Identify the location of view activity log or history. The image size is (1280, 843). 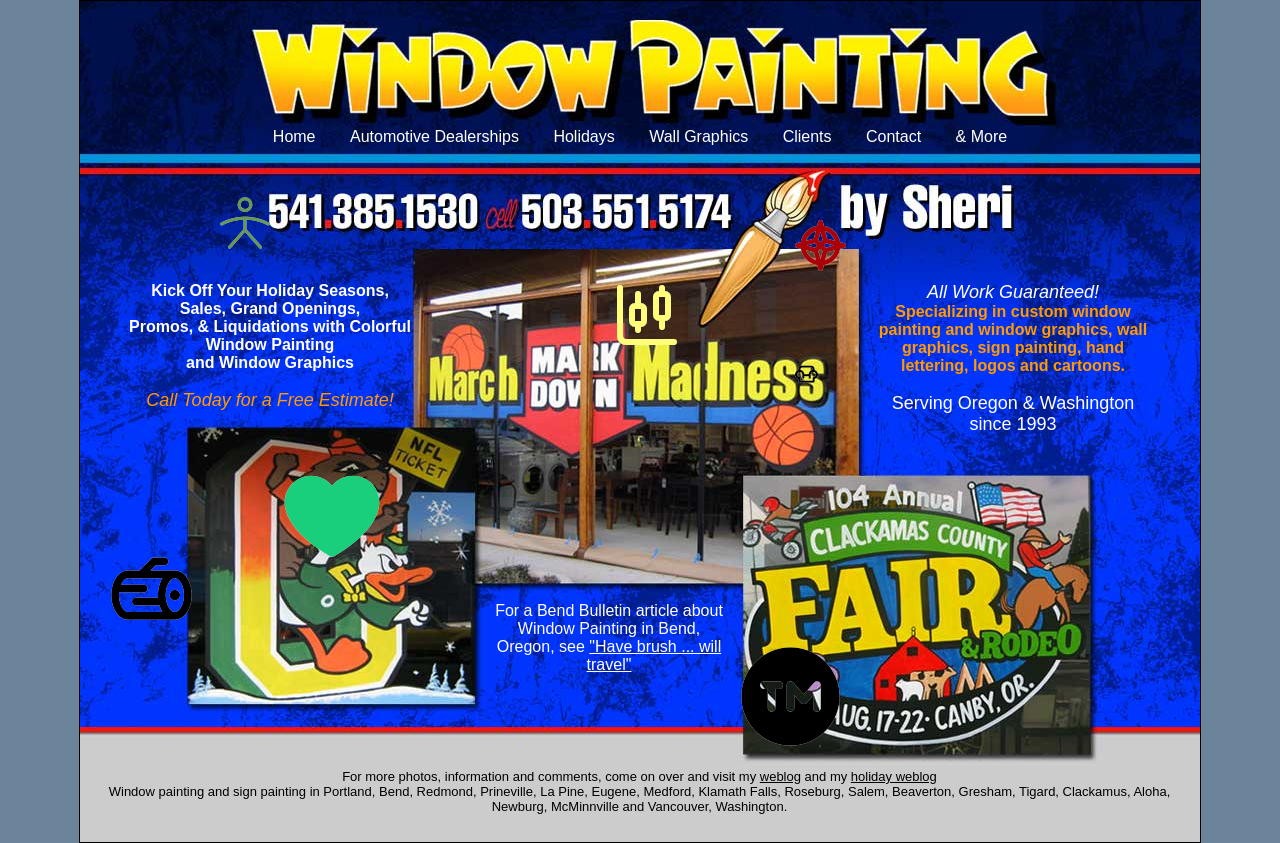
(151, 592).